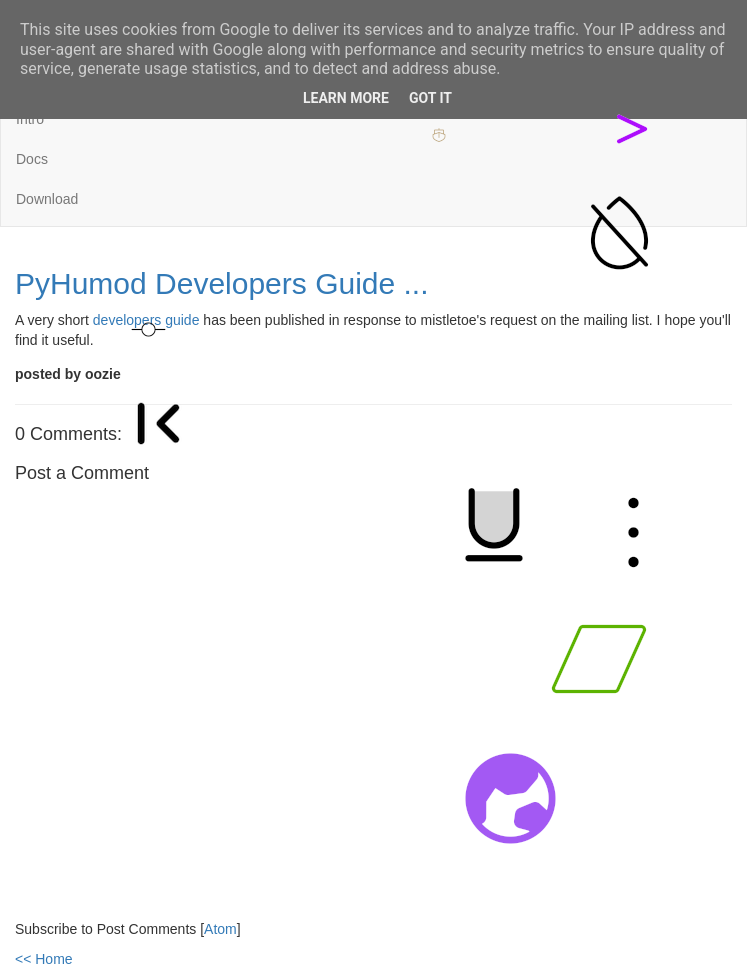 The width and height of the screenshot is (747, 979). What do you see at coordinates (619, 235) in the screenshot?
I see `disable water or liquid detection` at bounding box center [619, 235].